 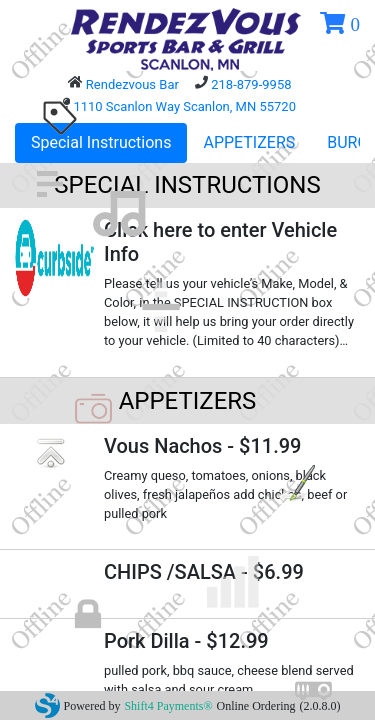 I want to click on indicates no cellular signal available, so click(x=234, y=583).